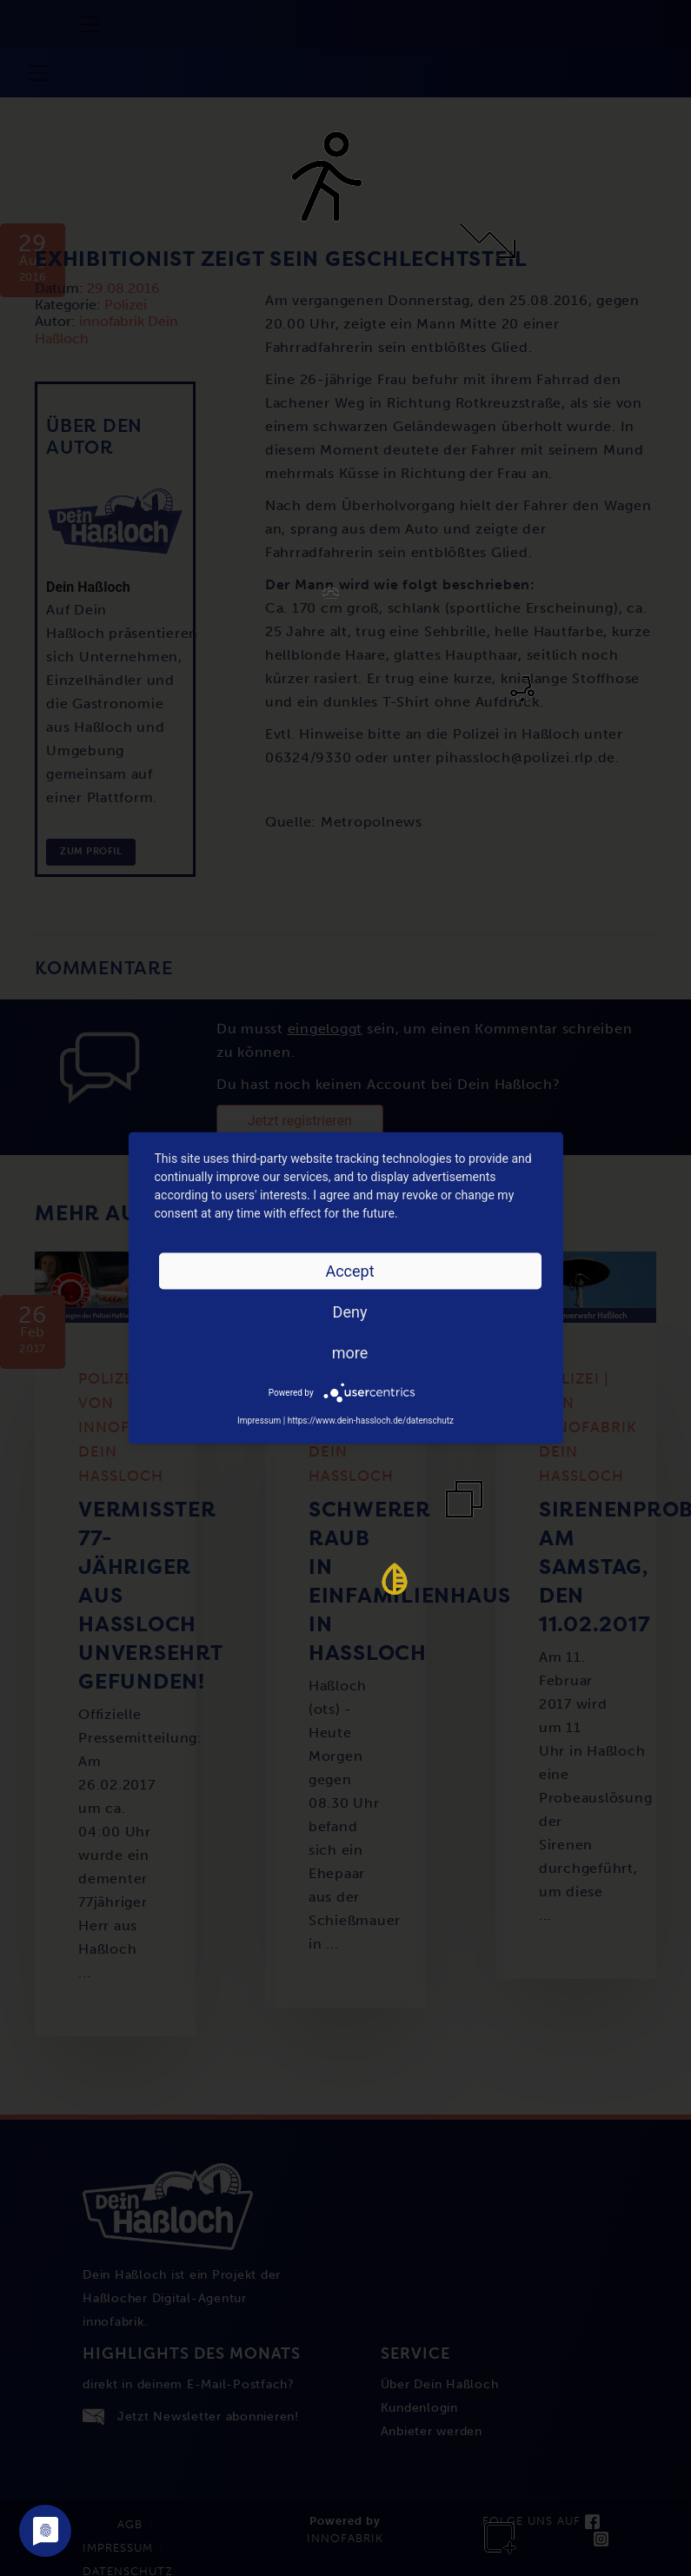 The image size is (691, 2576). I want to click on indicates walking directions or pedestrian mode, so click(327, 176).